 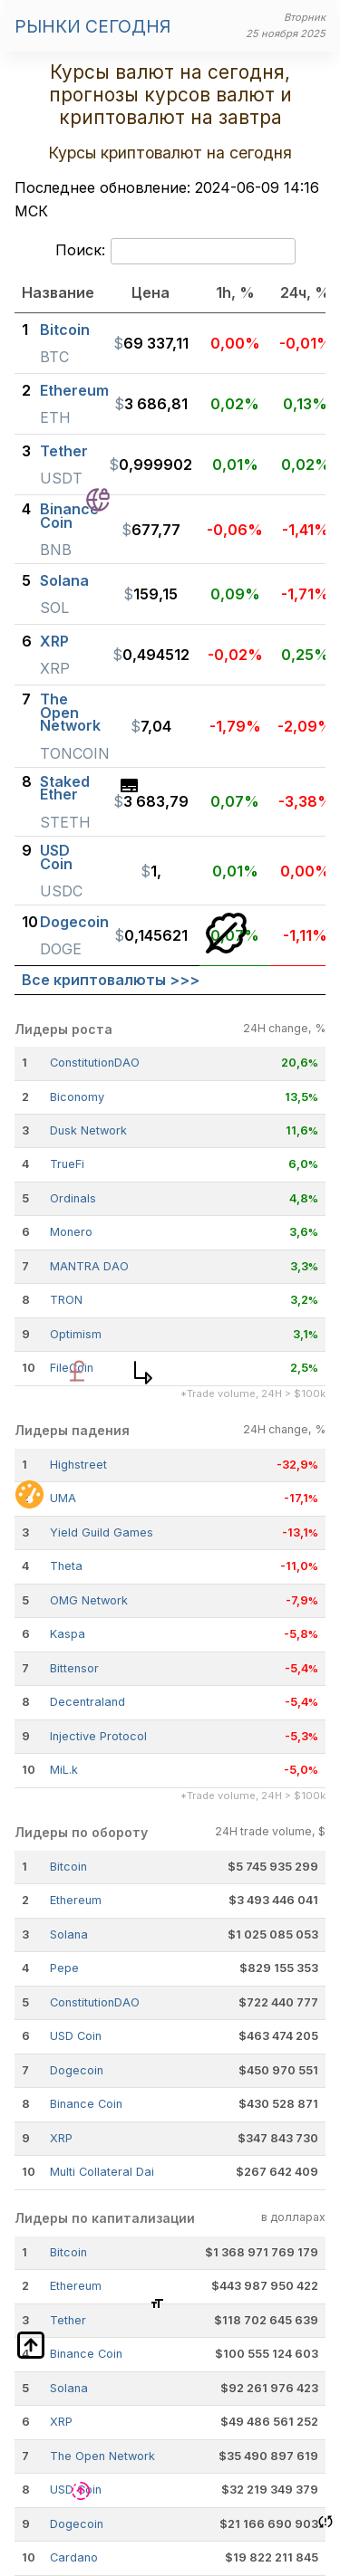 I want to click on view pricing in British pounds, so click(x=77, y=1371).